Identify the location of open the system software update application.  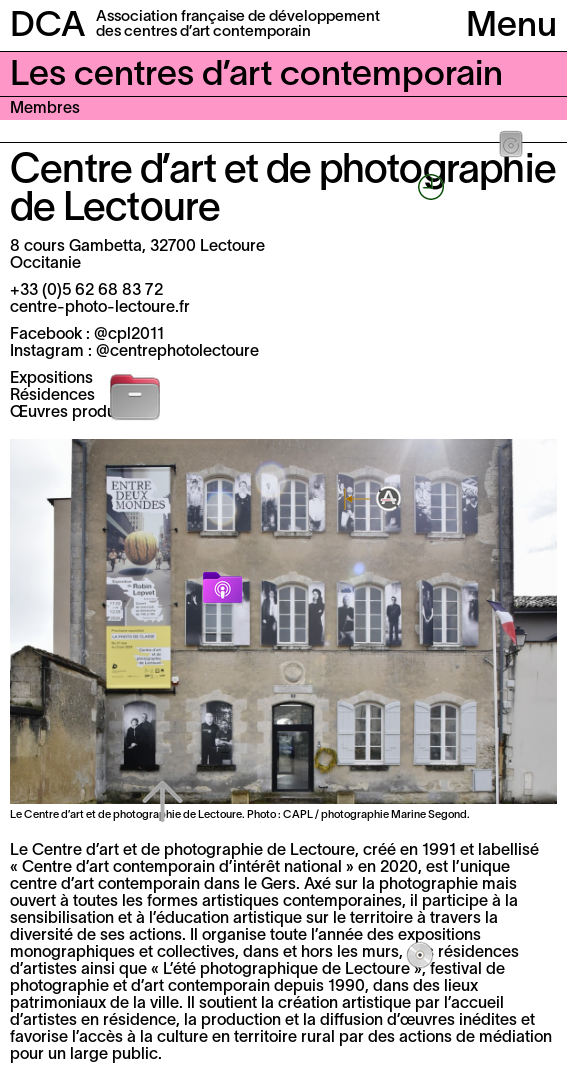
(388, 498).